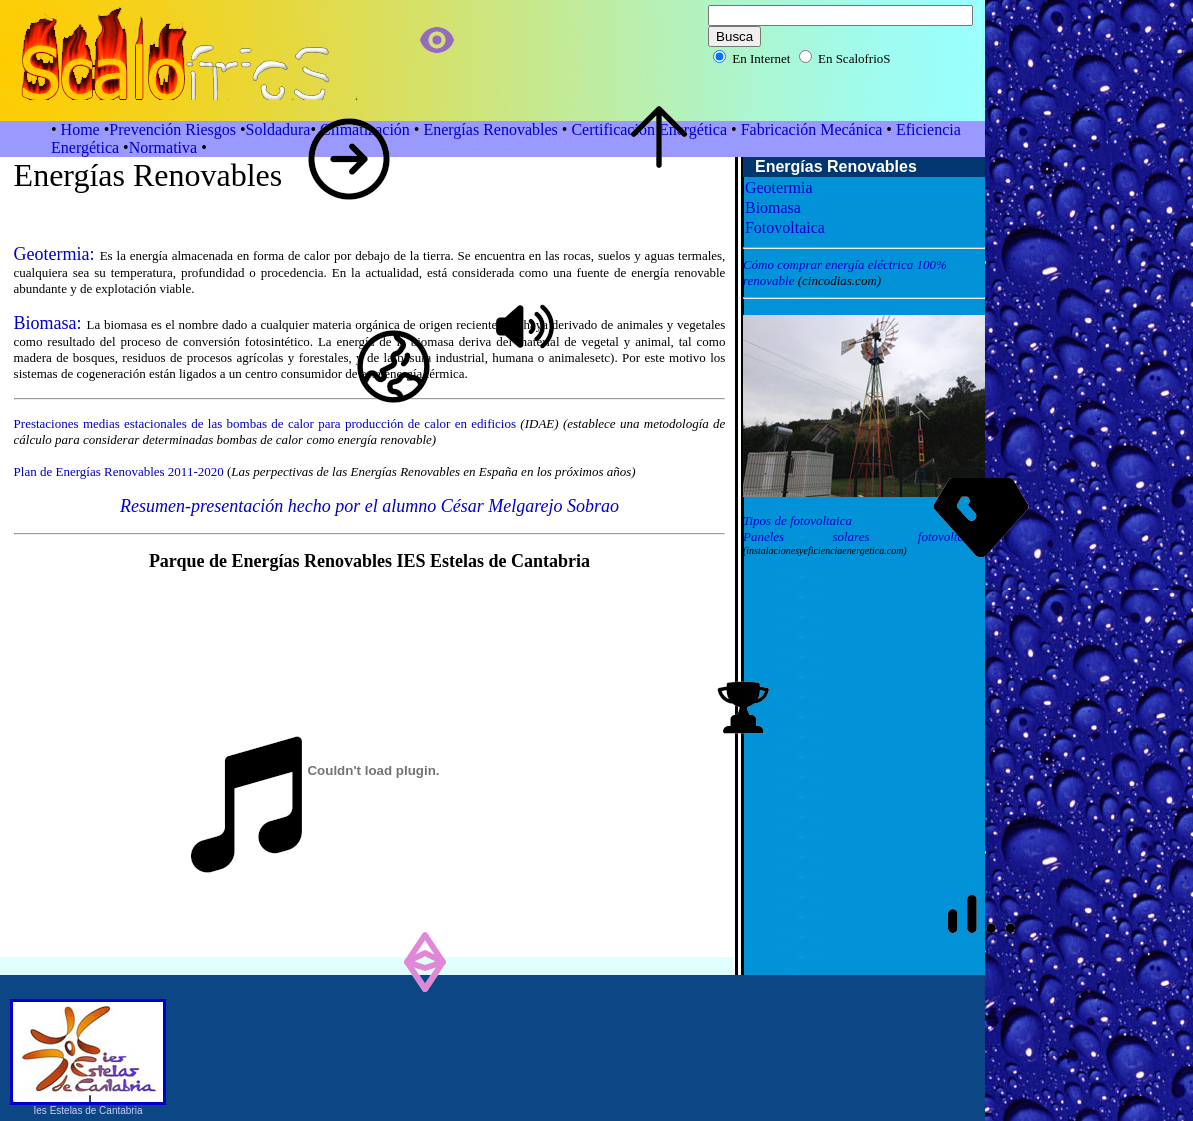  I want to click on move item up in a list, so click(659, 137).